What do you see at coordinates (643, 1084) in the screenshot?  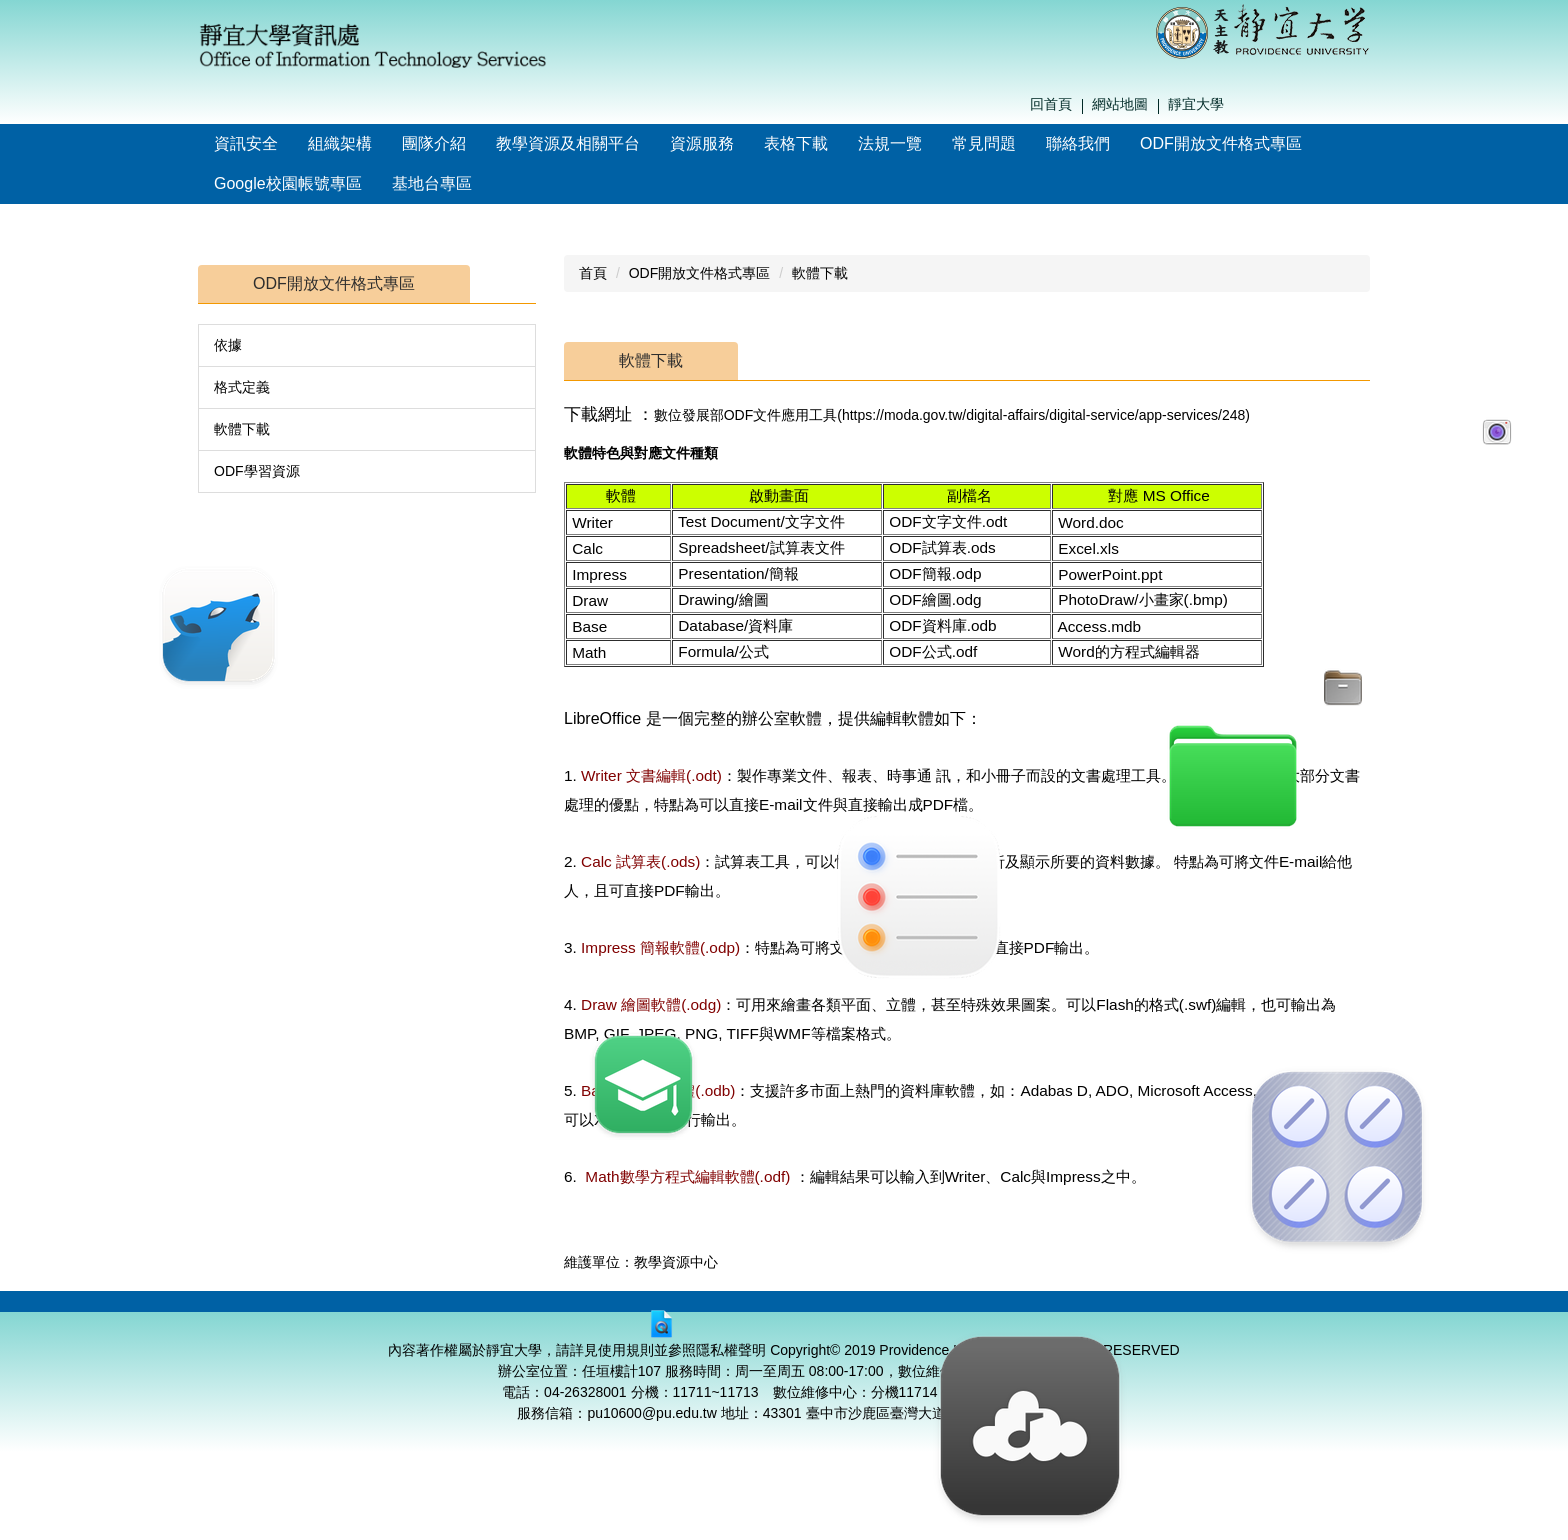 I see `open education or learning apps` at bounding box center [643, 1084].